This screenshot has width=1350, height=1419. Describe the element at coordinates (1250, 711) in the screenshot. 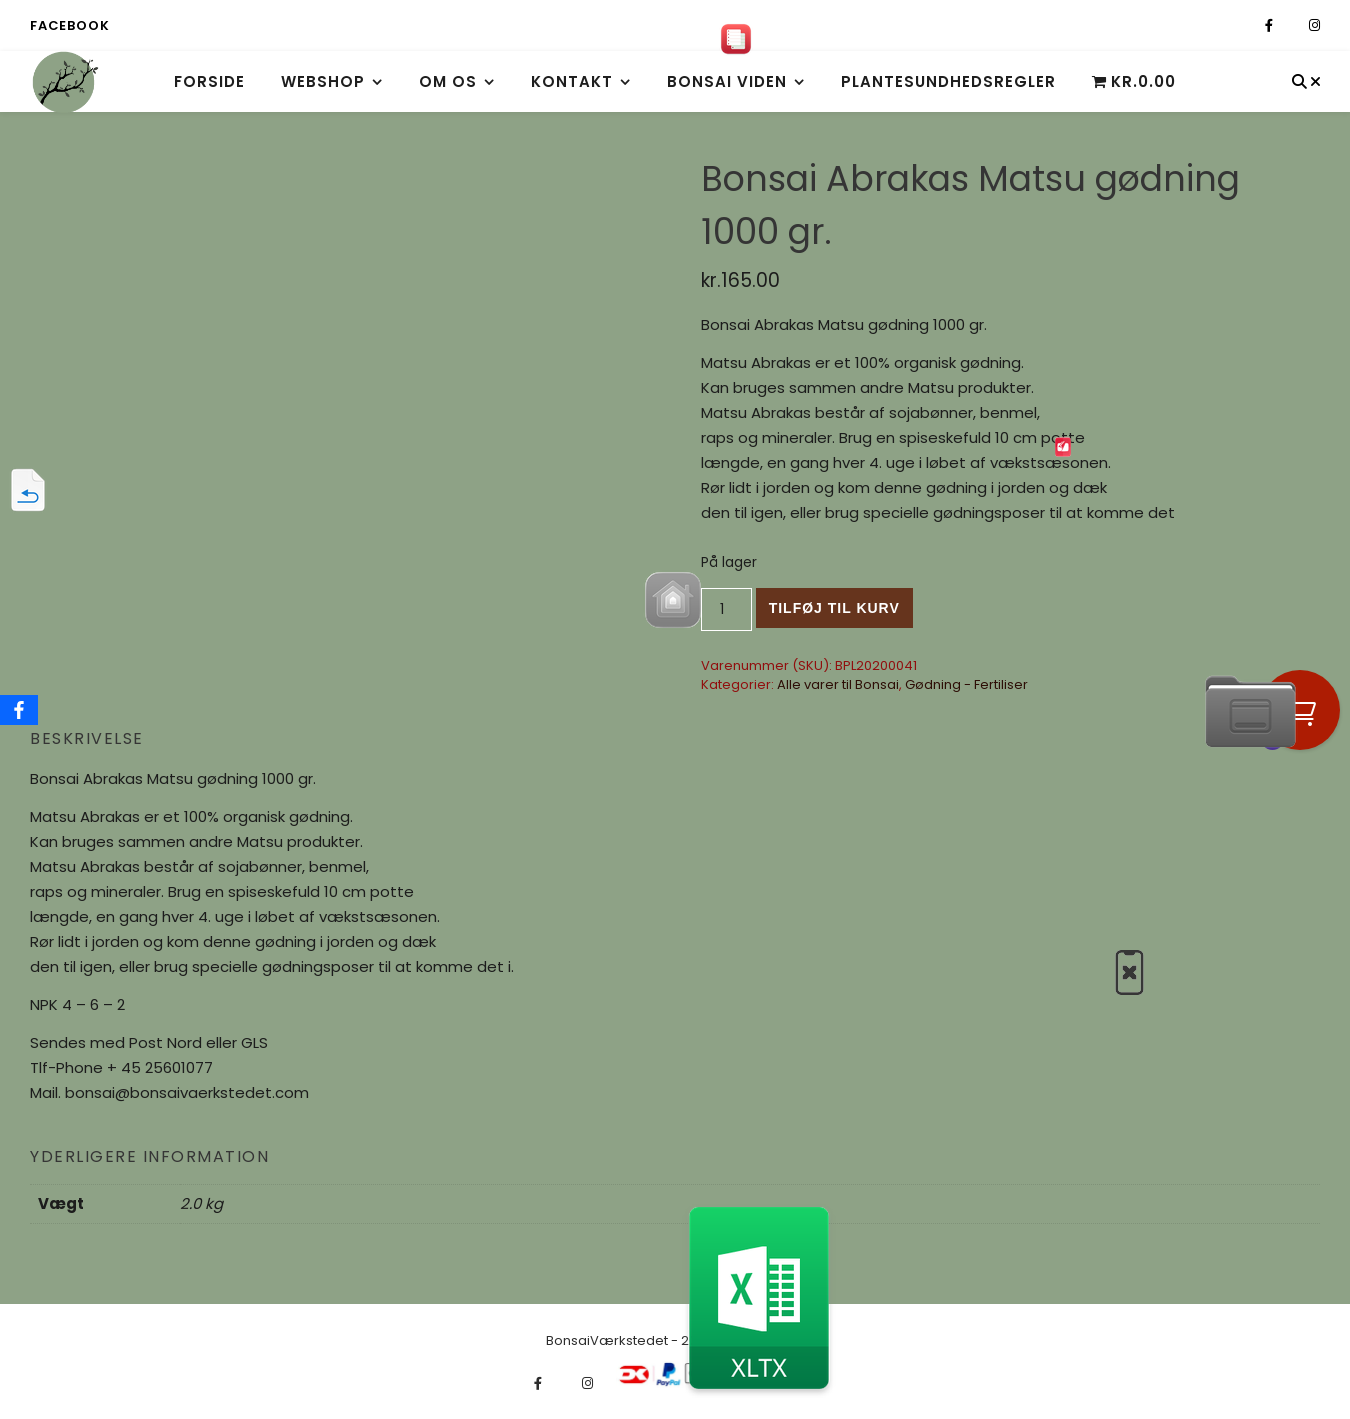

I see `open desktop folder` at that location.